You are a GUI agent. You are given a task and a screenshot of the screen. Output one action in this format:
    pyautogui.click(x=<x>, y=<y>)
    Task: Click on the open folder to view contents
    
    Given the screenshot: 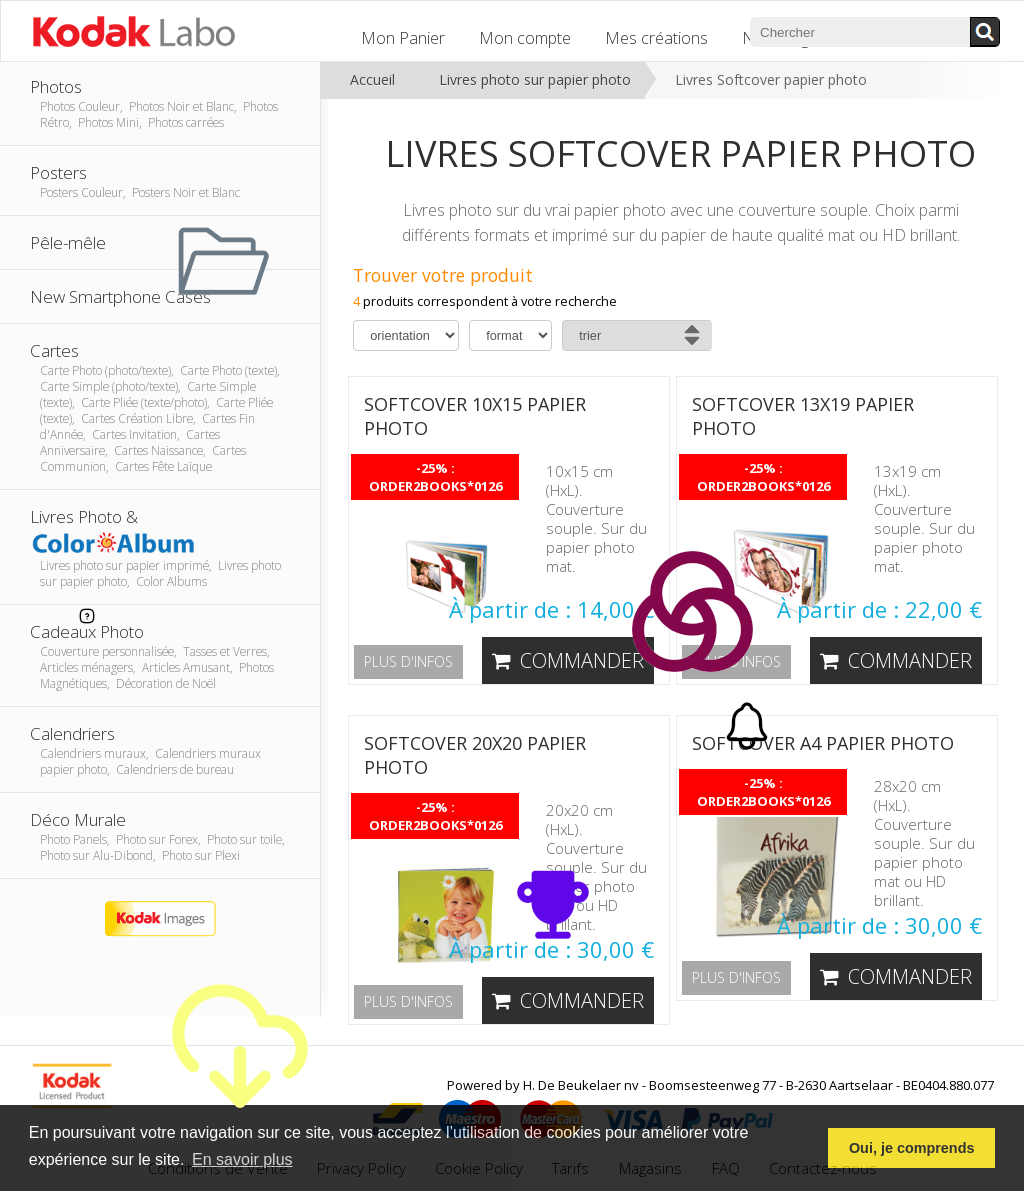 What is the action you would take?
    pyautogui.click(x=220, y=259)
    